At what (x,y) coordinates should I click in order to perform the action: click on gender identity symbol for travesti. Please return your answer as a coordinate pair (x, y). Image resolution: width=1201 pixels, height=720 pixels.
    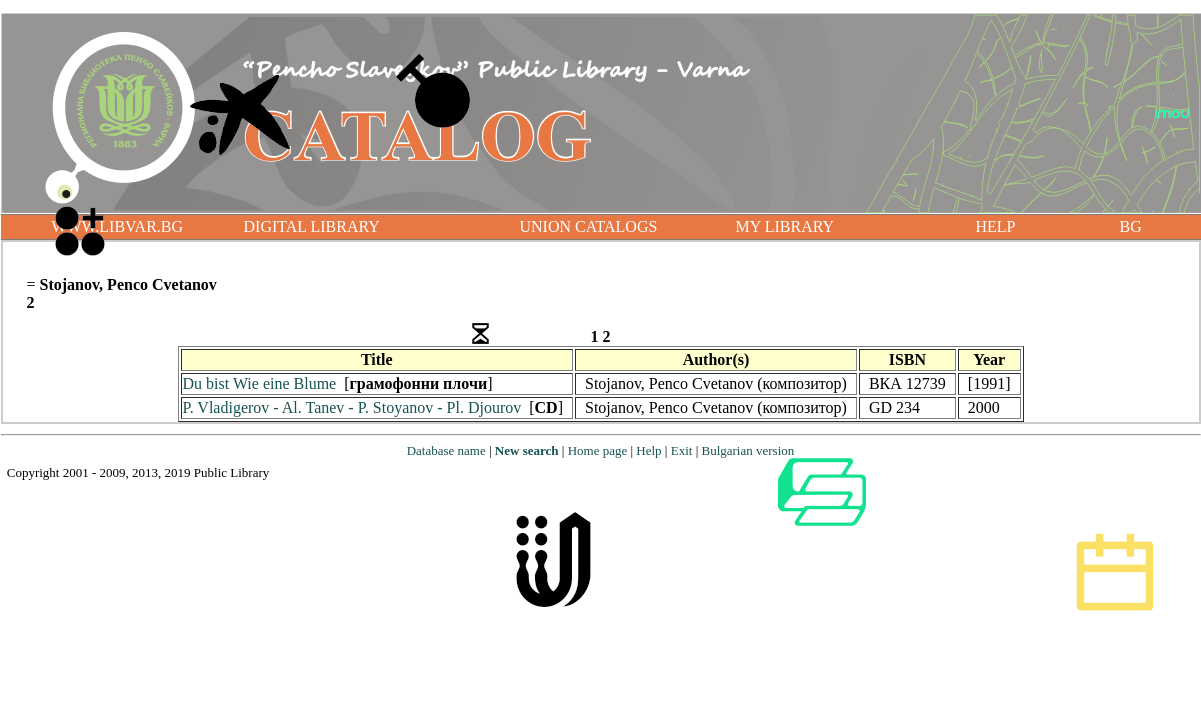
    Looking at the image, I should click on (437, 91).